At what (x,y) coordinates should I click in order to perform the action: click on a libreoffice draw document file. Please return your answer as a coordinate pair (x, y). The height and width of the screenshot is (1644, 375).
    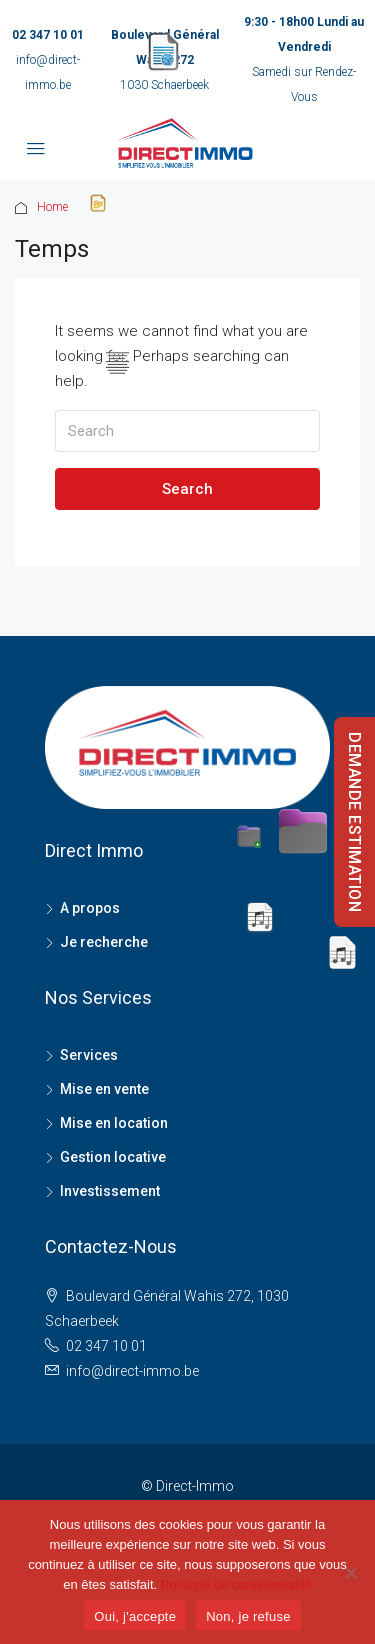
    Looking at the image, I should click on (98, 203).